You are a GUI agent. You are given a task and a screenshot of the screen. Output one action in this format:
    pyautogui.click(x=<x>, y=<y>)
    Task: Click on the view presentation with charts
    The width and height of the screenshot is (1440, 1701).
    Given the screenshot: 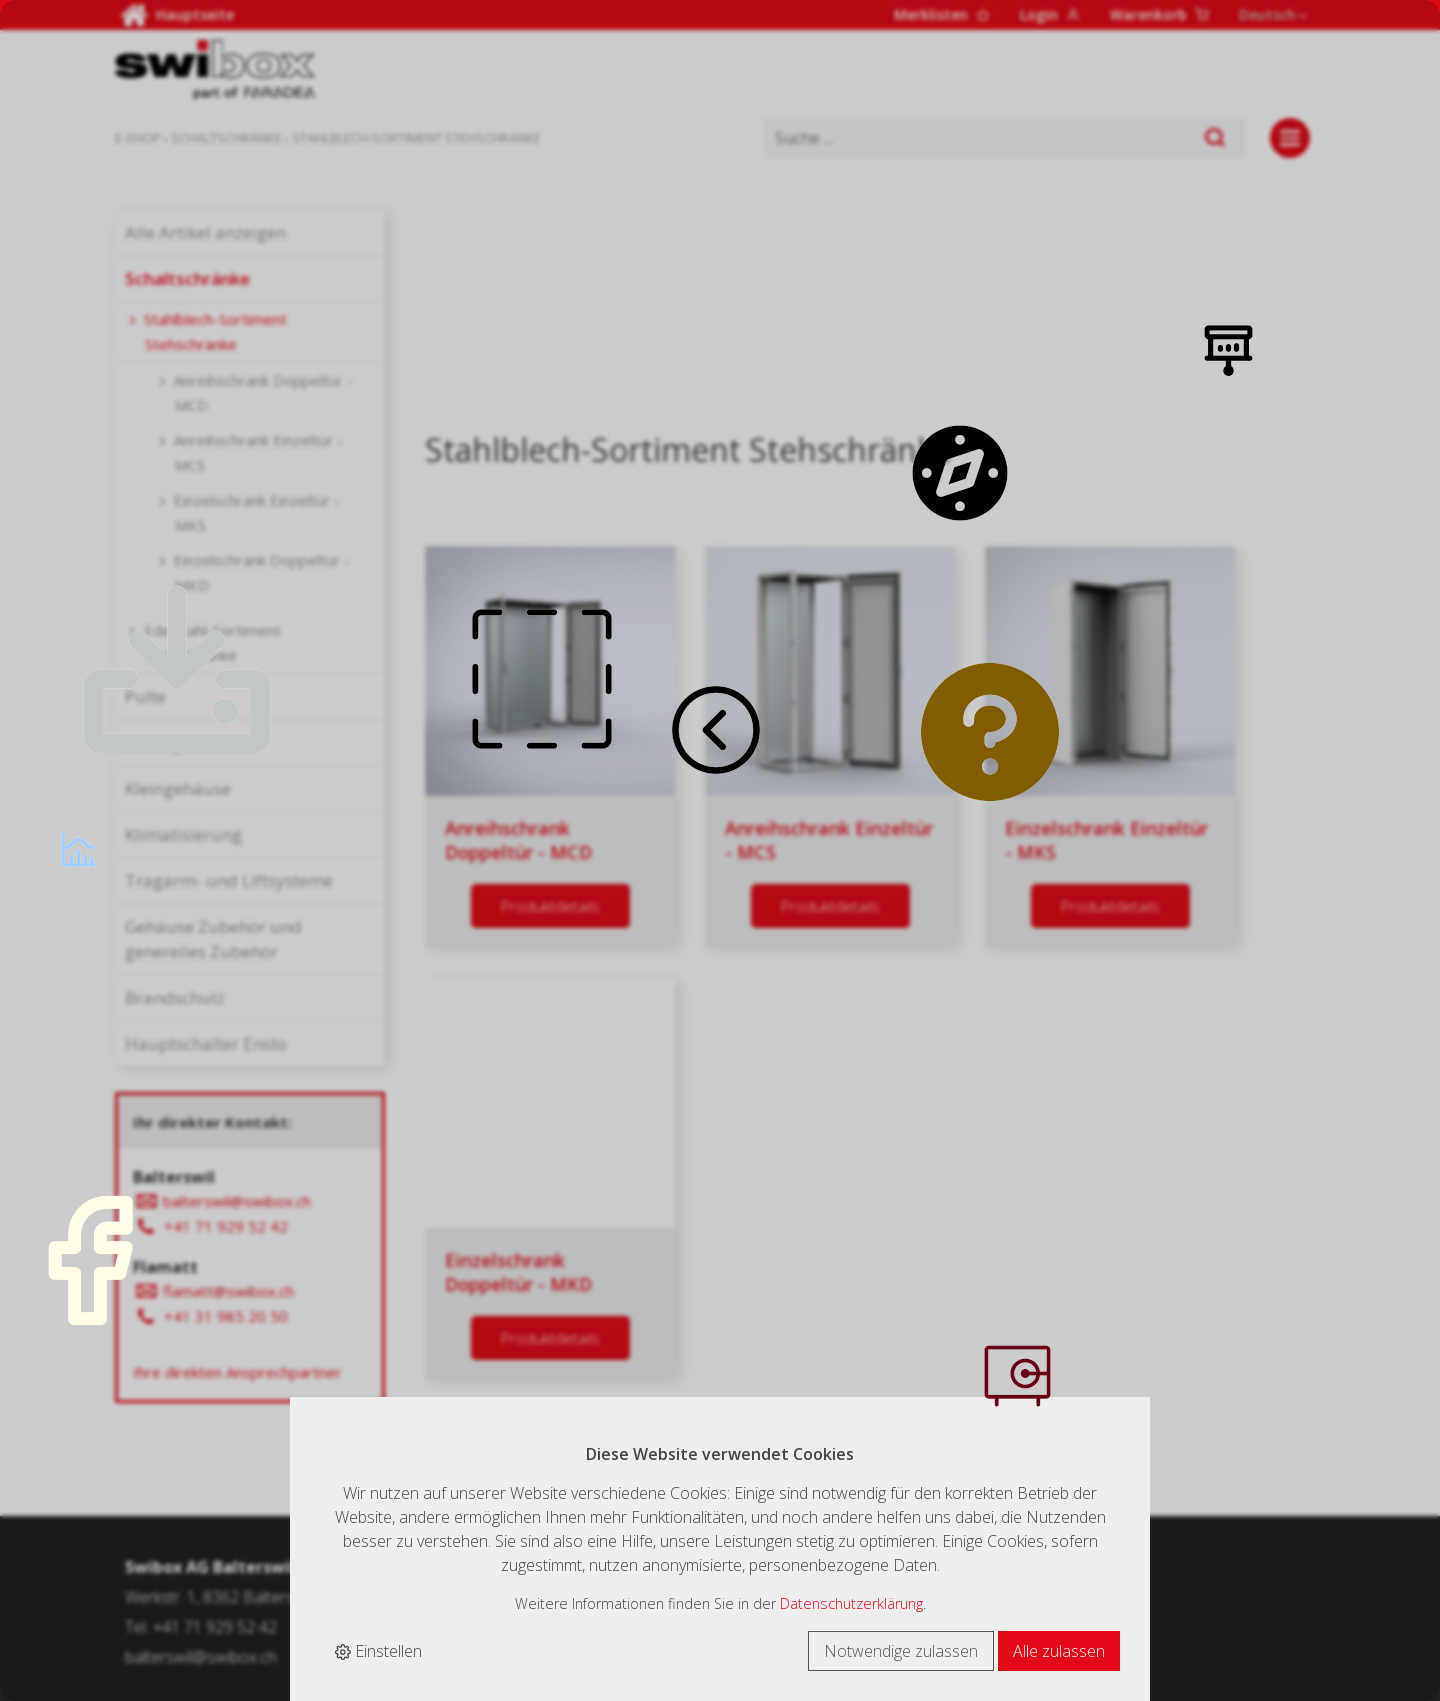 What is the action you would take?
    pyautogui.click(x=1228, y=347)
    